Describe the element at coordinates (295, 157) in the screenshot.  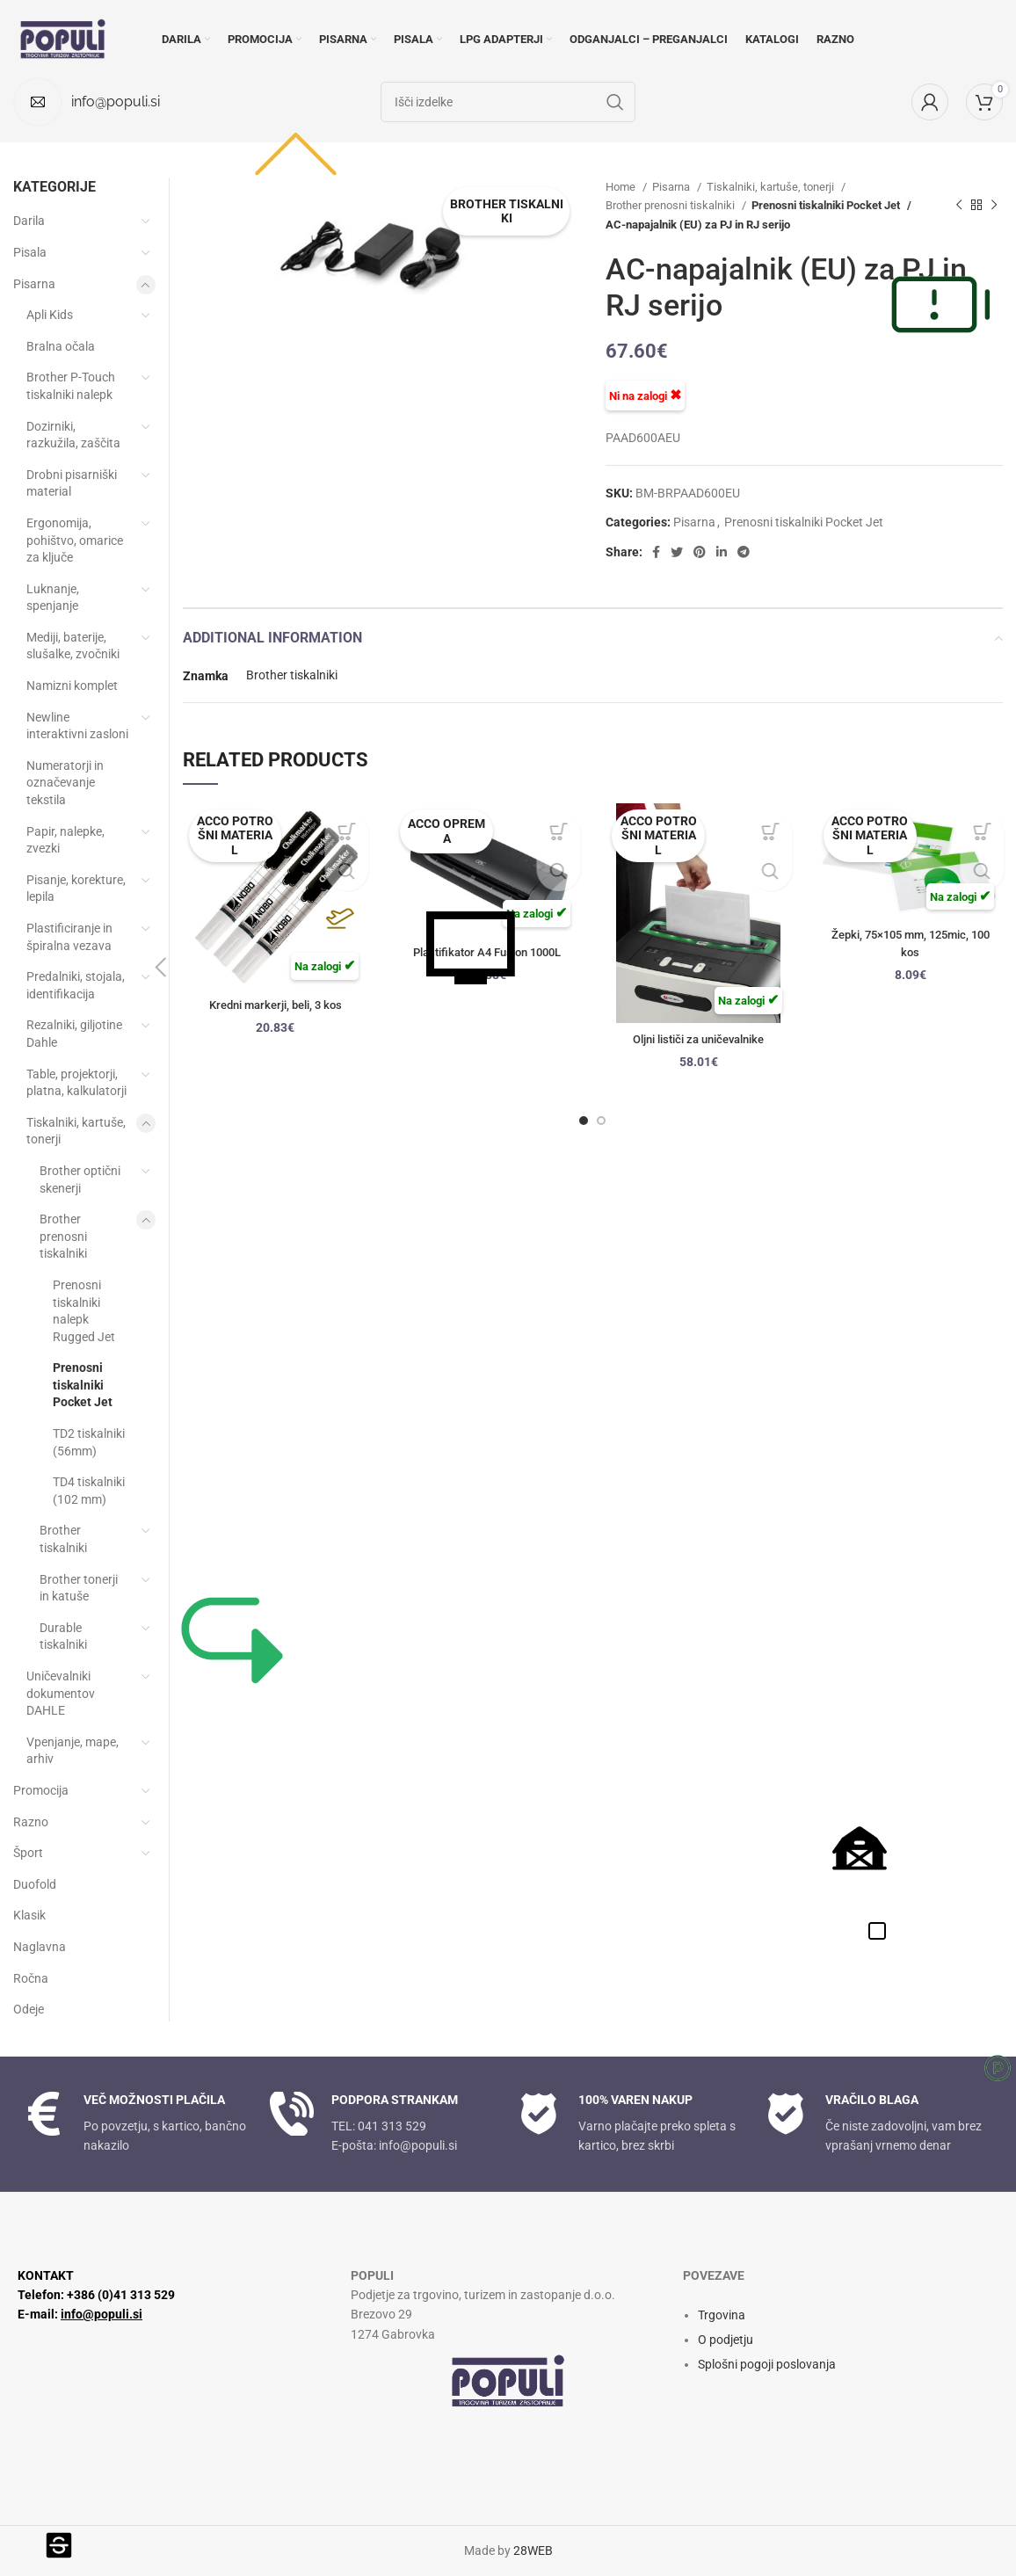
I see `collapse an expanded section` at that location.